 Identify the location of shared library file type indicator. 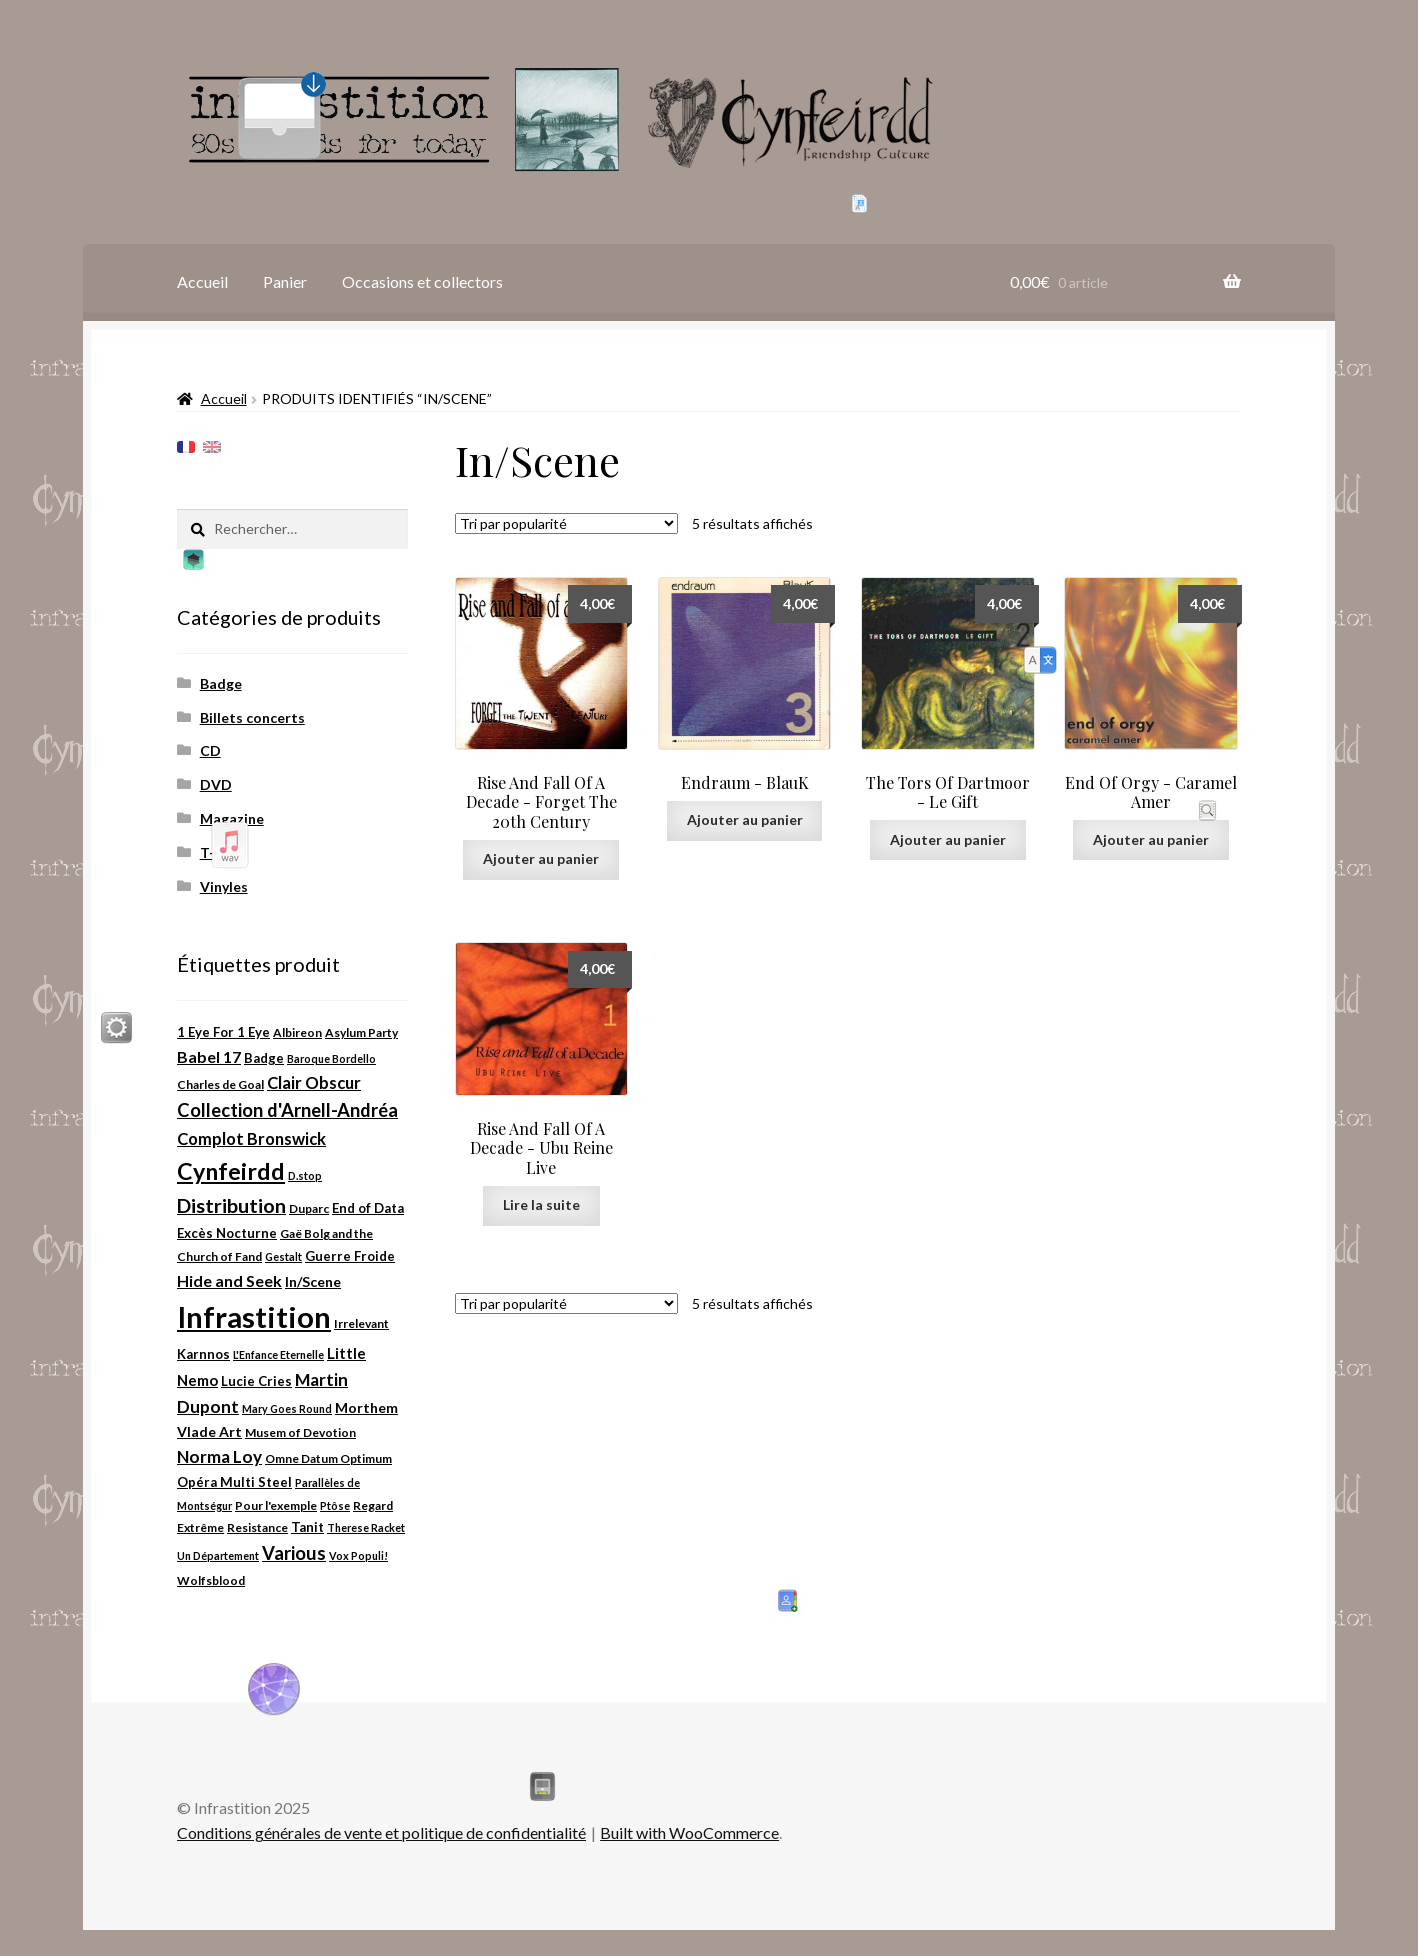
(116, 1027).